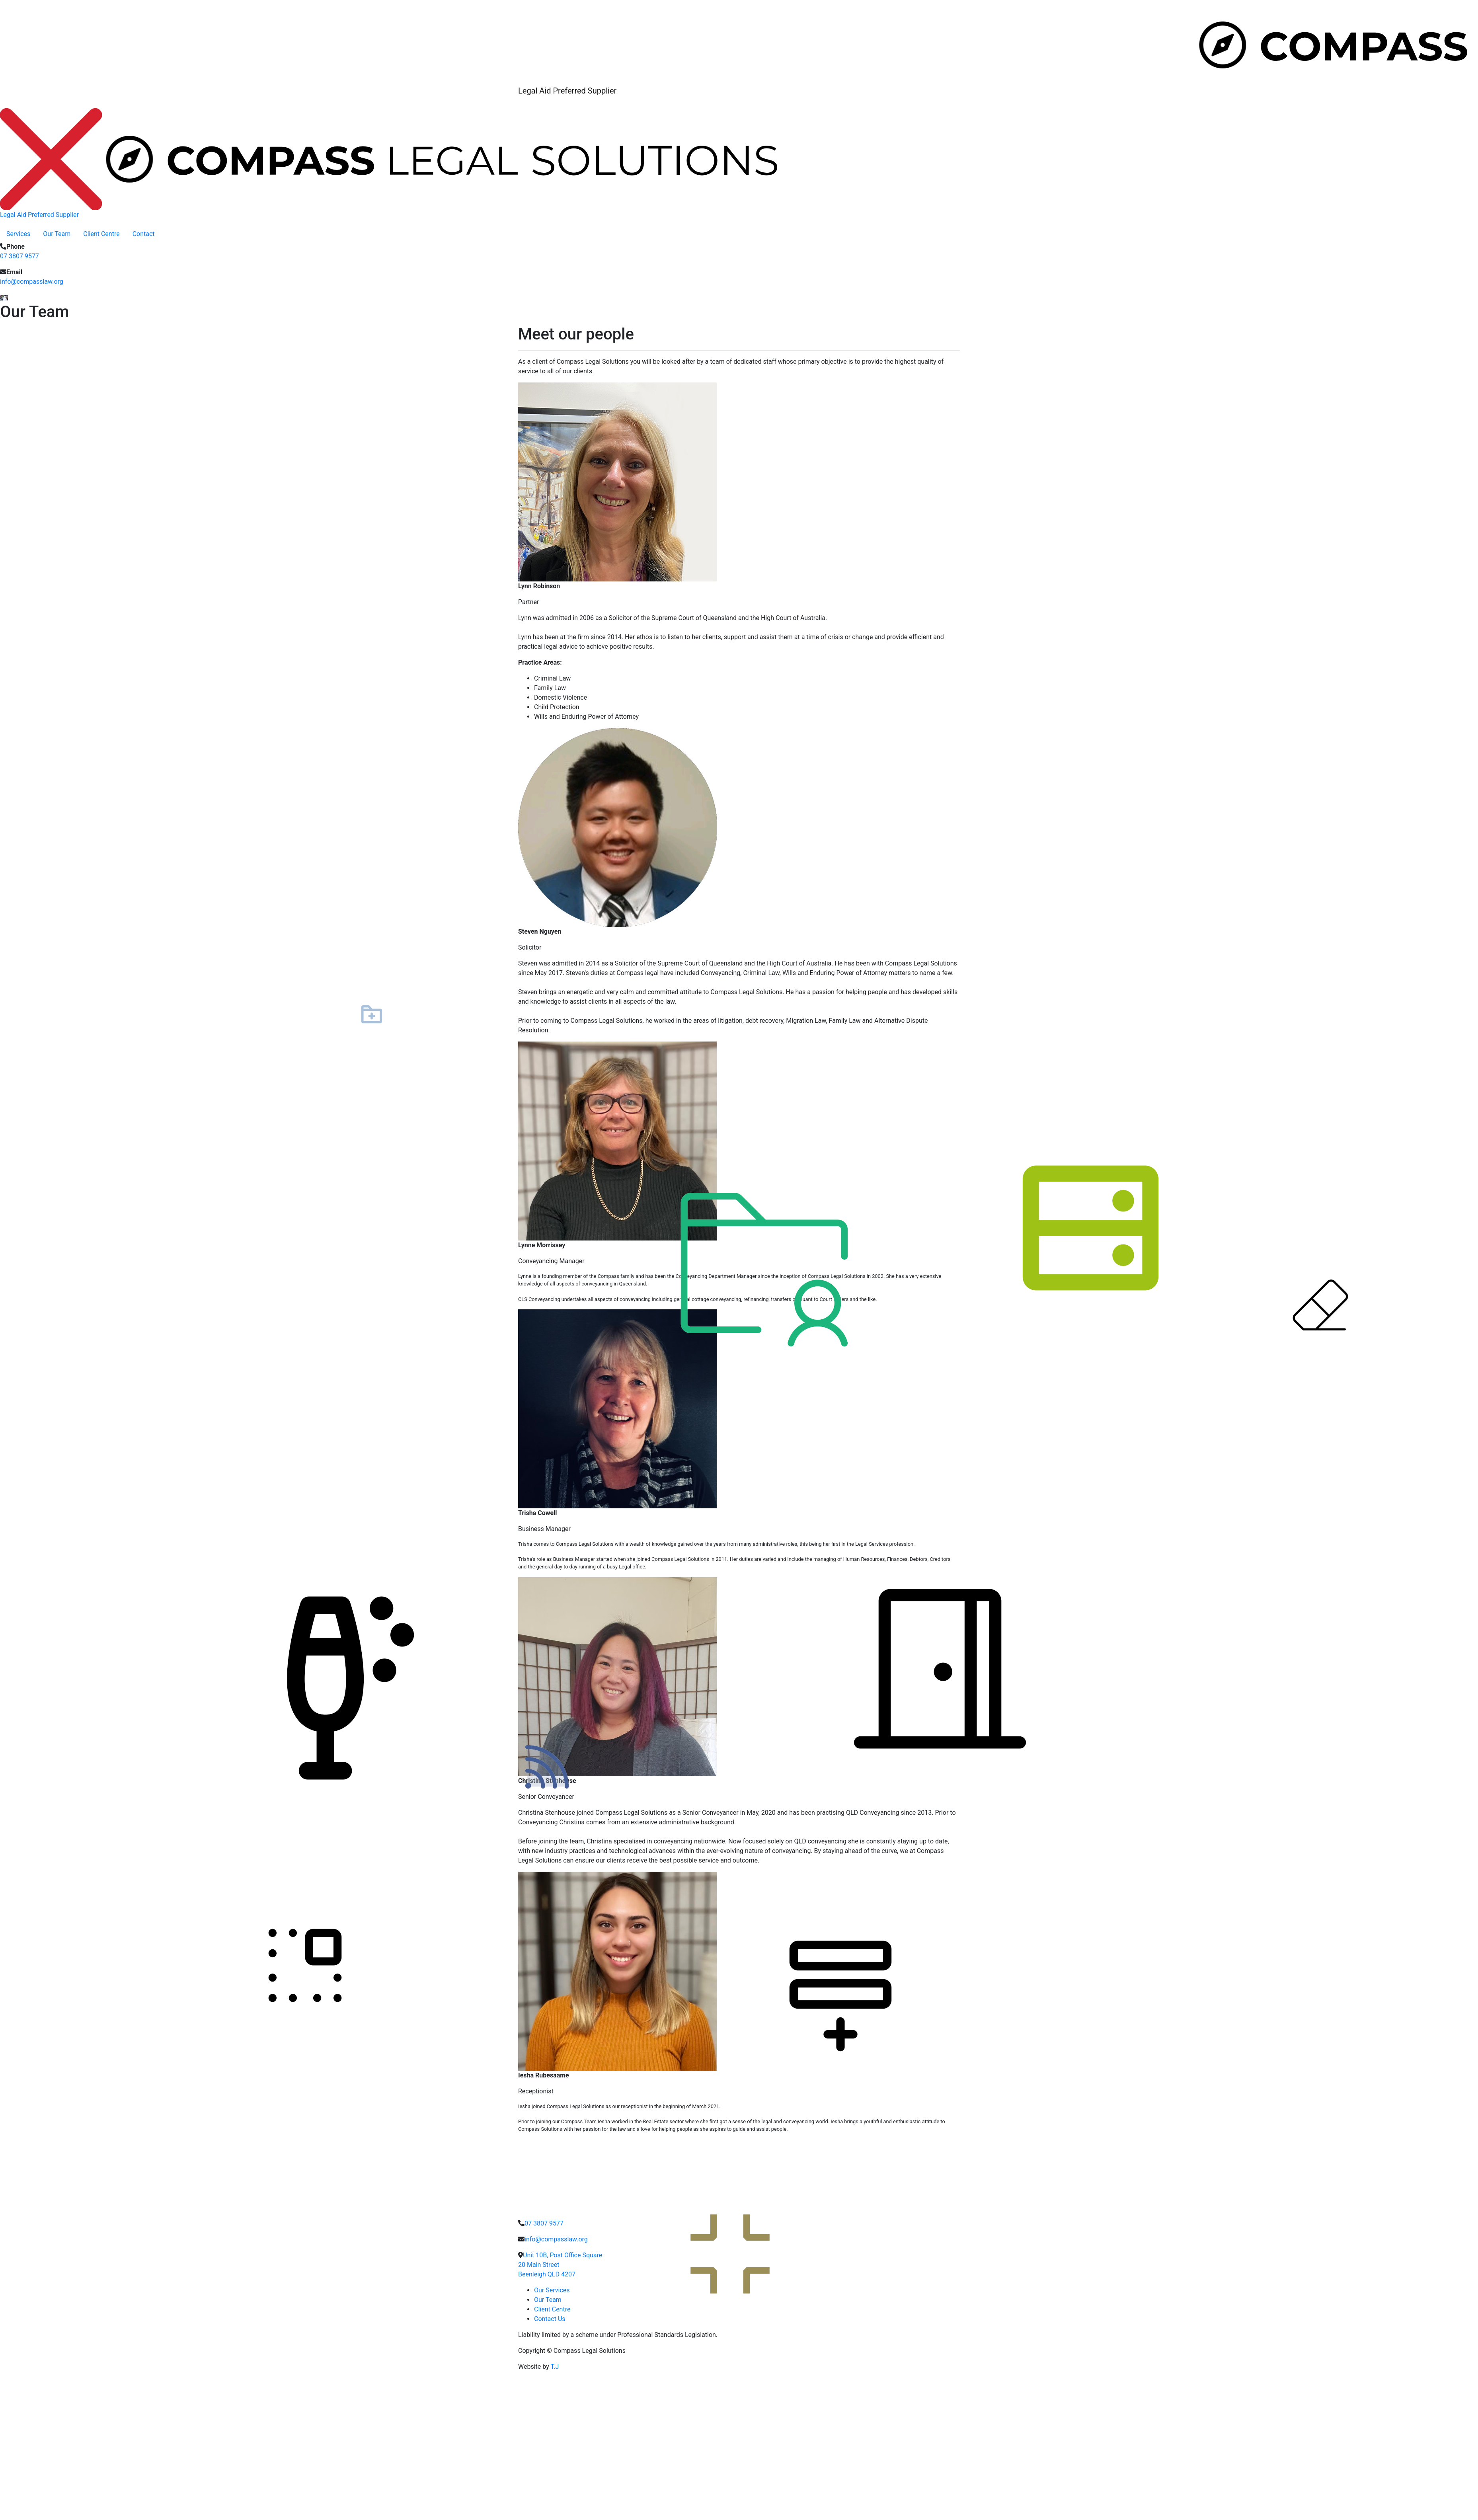  What do you see at coordinates (730, 2254) in the screenshot?
I see `exit fullscreen mode` at bounding box center [730, 2254].